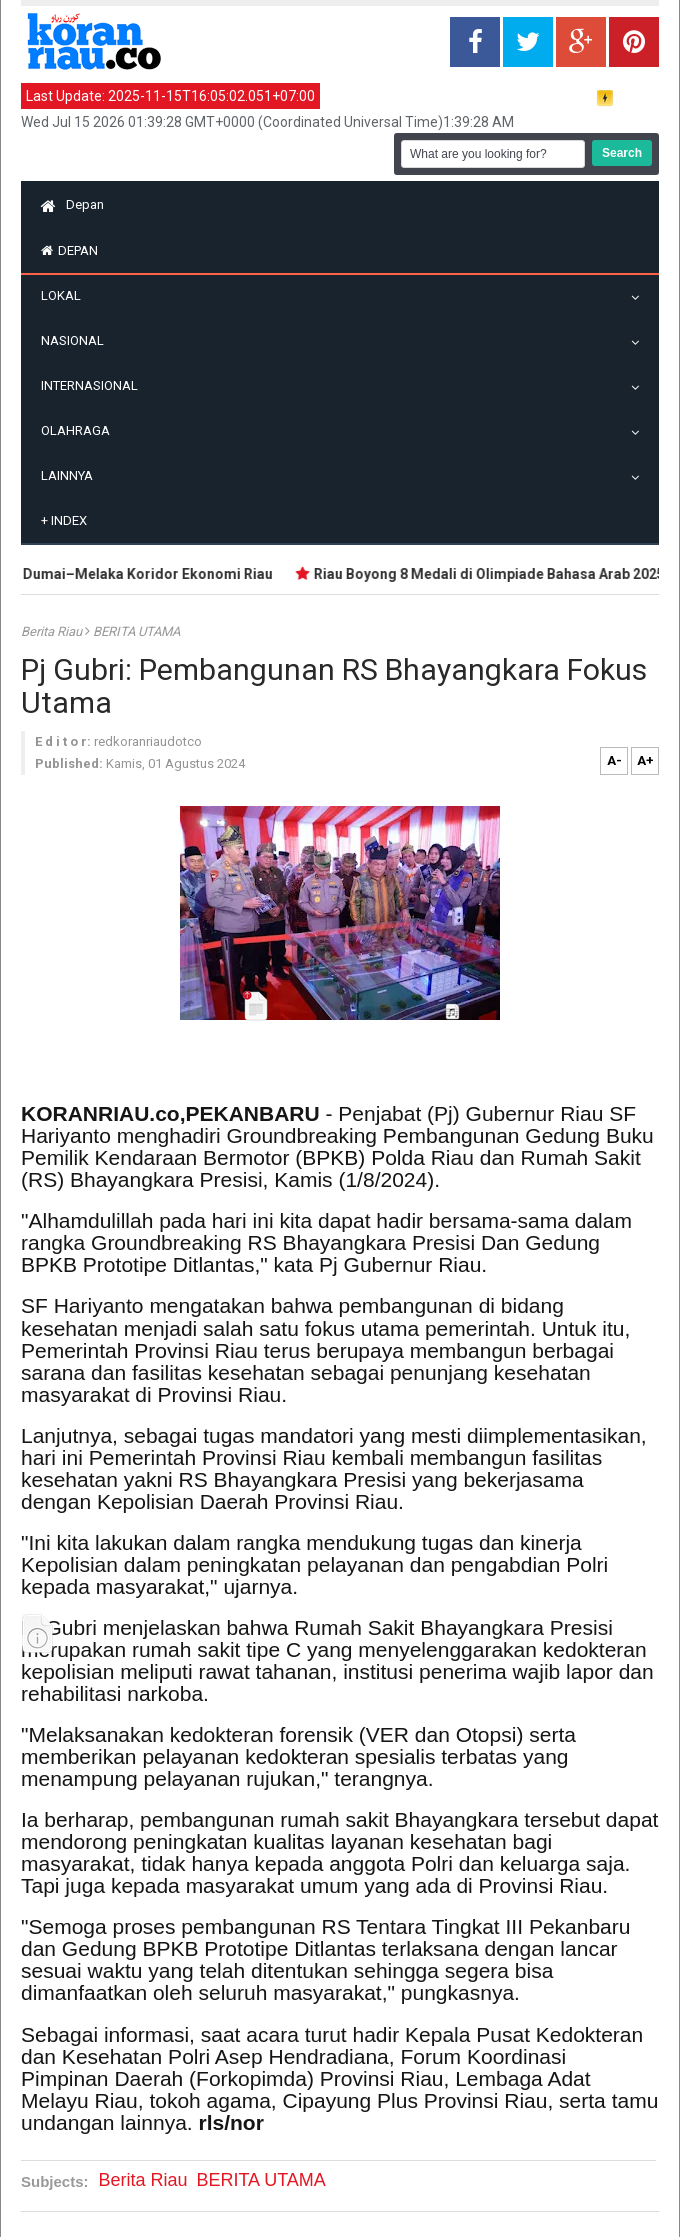 Image resolution: width=680 pixels, height=2237 pixels. I want to click on open power management settings, so click(605, 98).